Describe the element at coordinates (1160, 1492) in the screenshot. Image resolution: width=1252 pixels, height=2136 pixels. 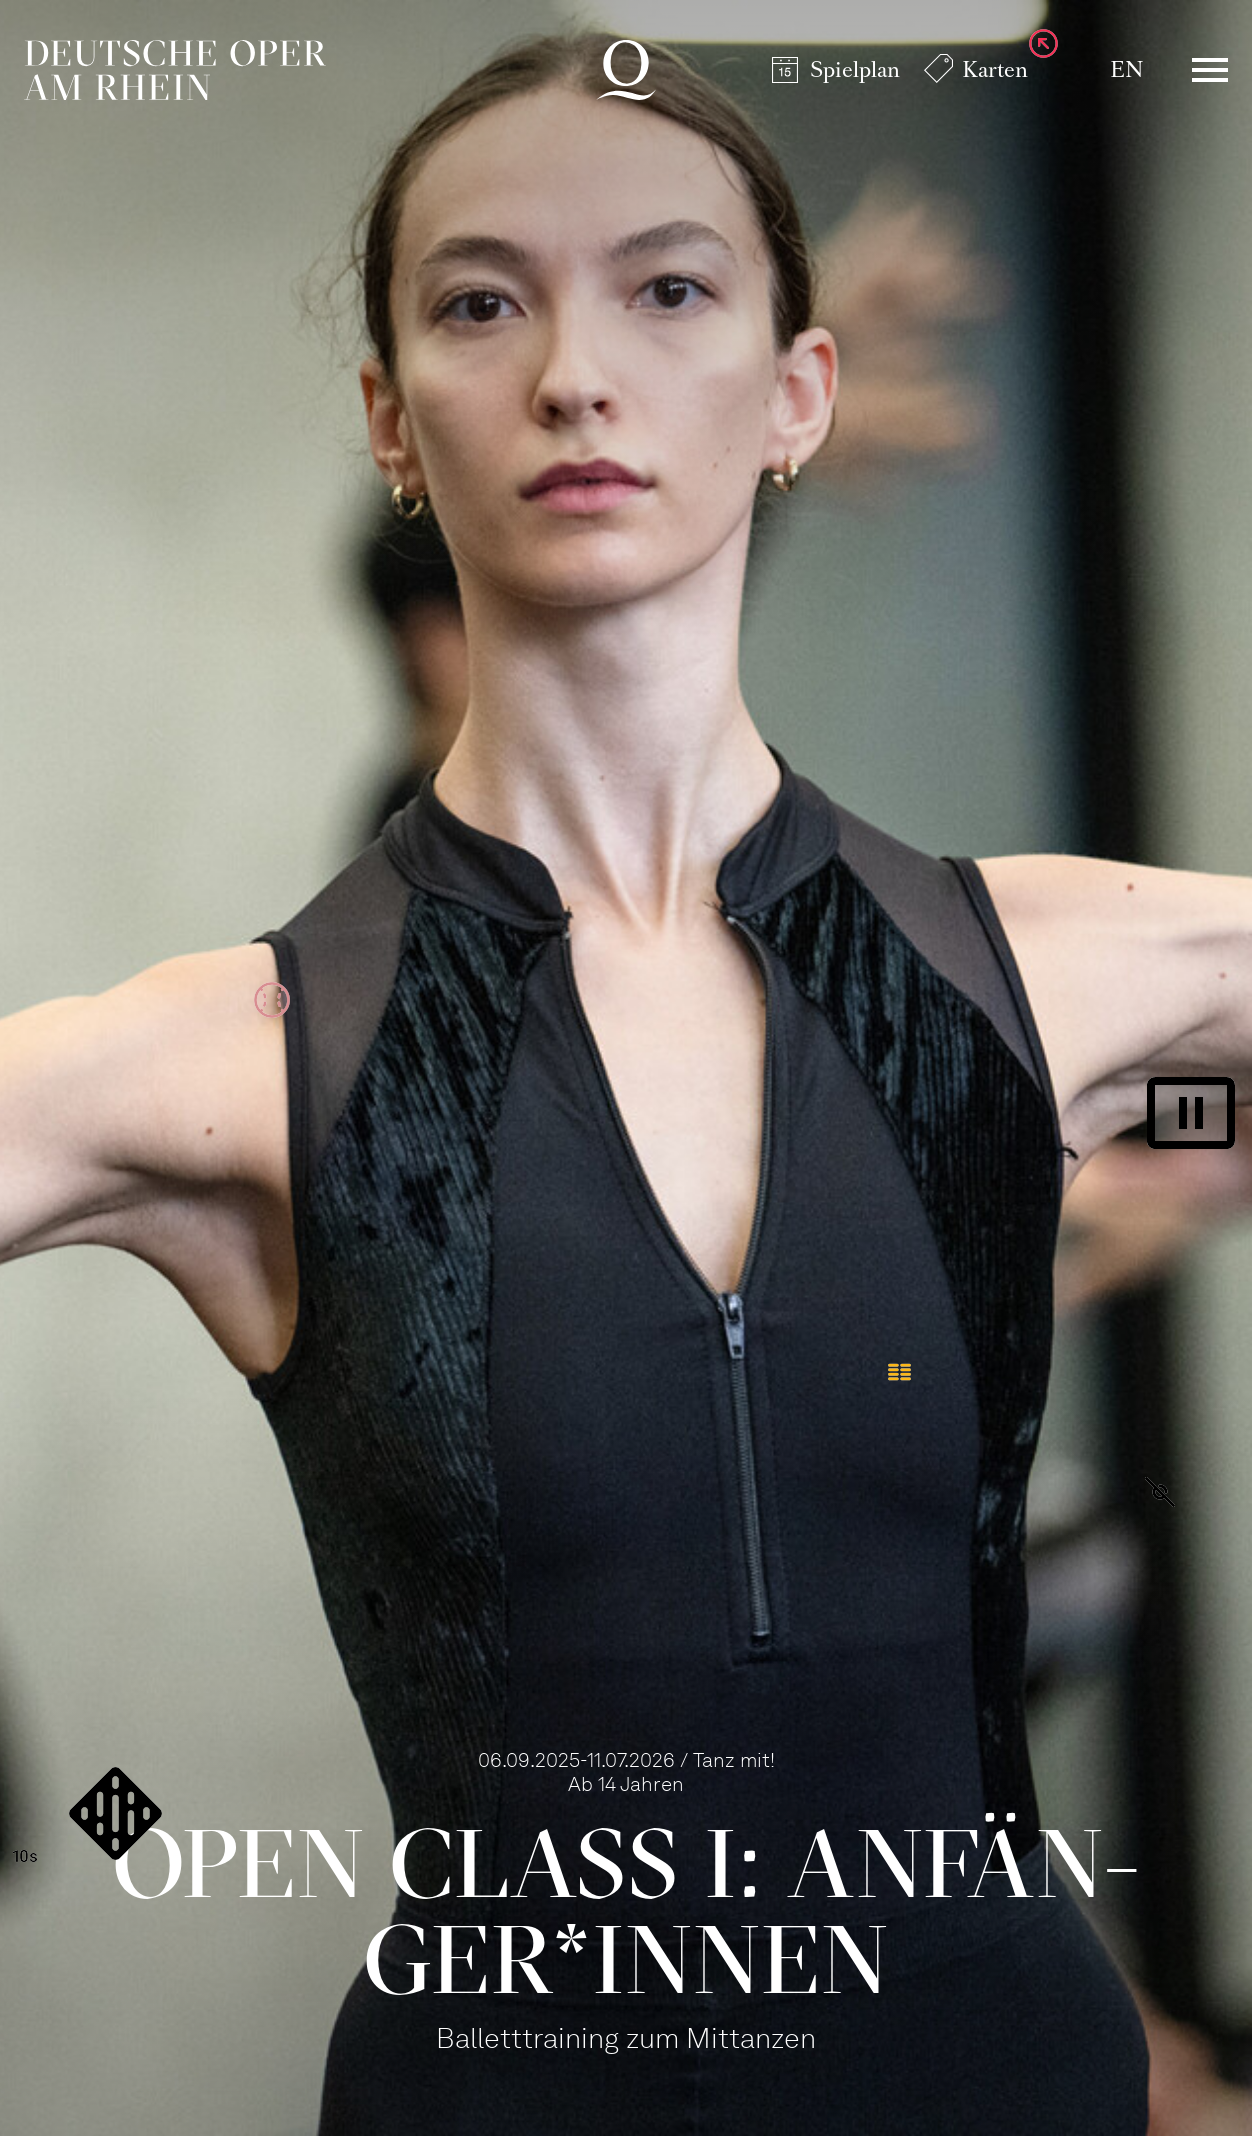
I see `disable location point or marker` at that location.